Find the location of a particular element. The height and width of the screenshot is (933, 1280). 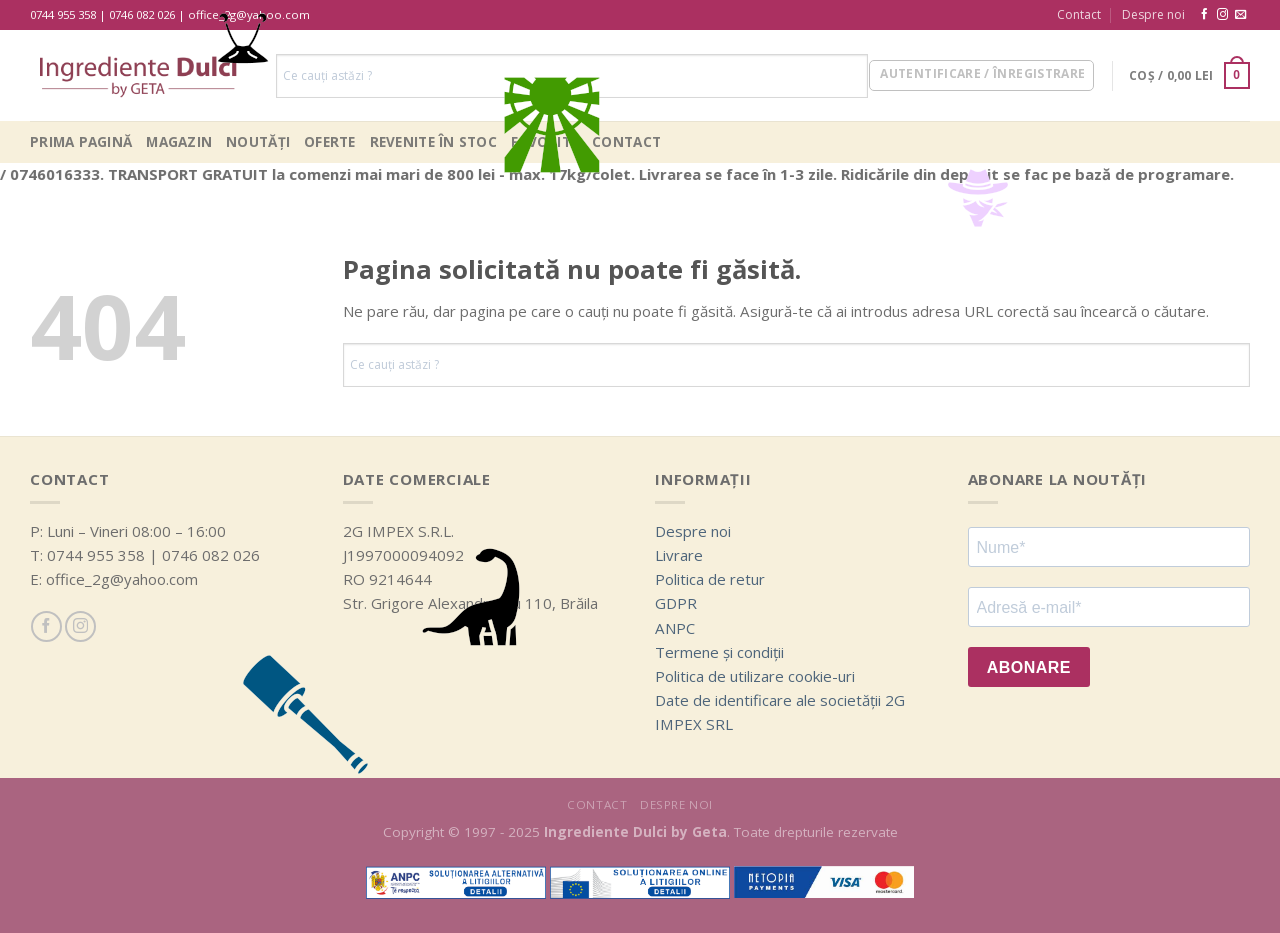

equip stick grenade weapon is located at coordinates (305, 714).